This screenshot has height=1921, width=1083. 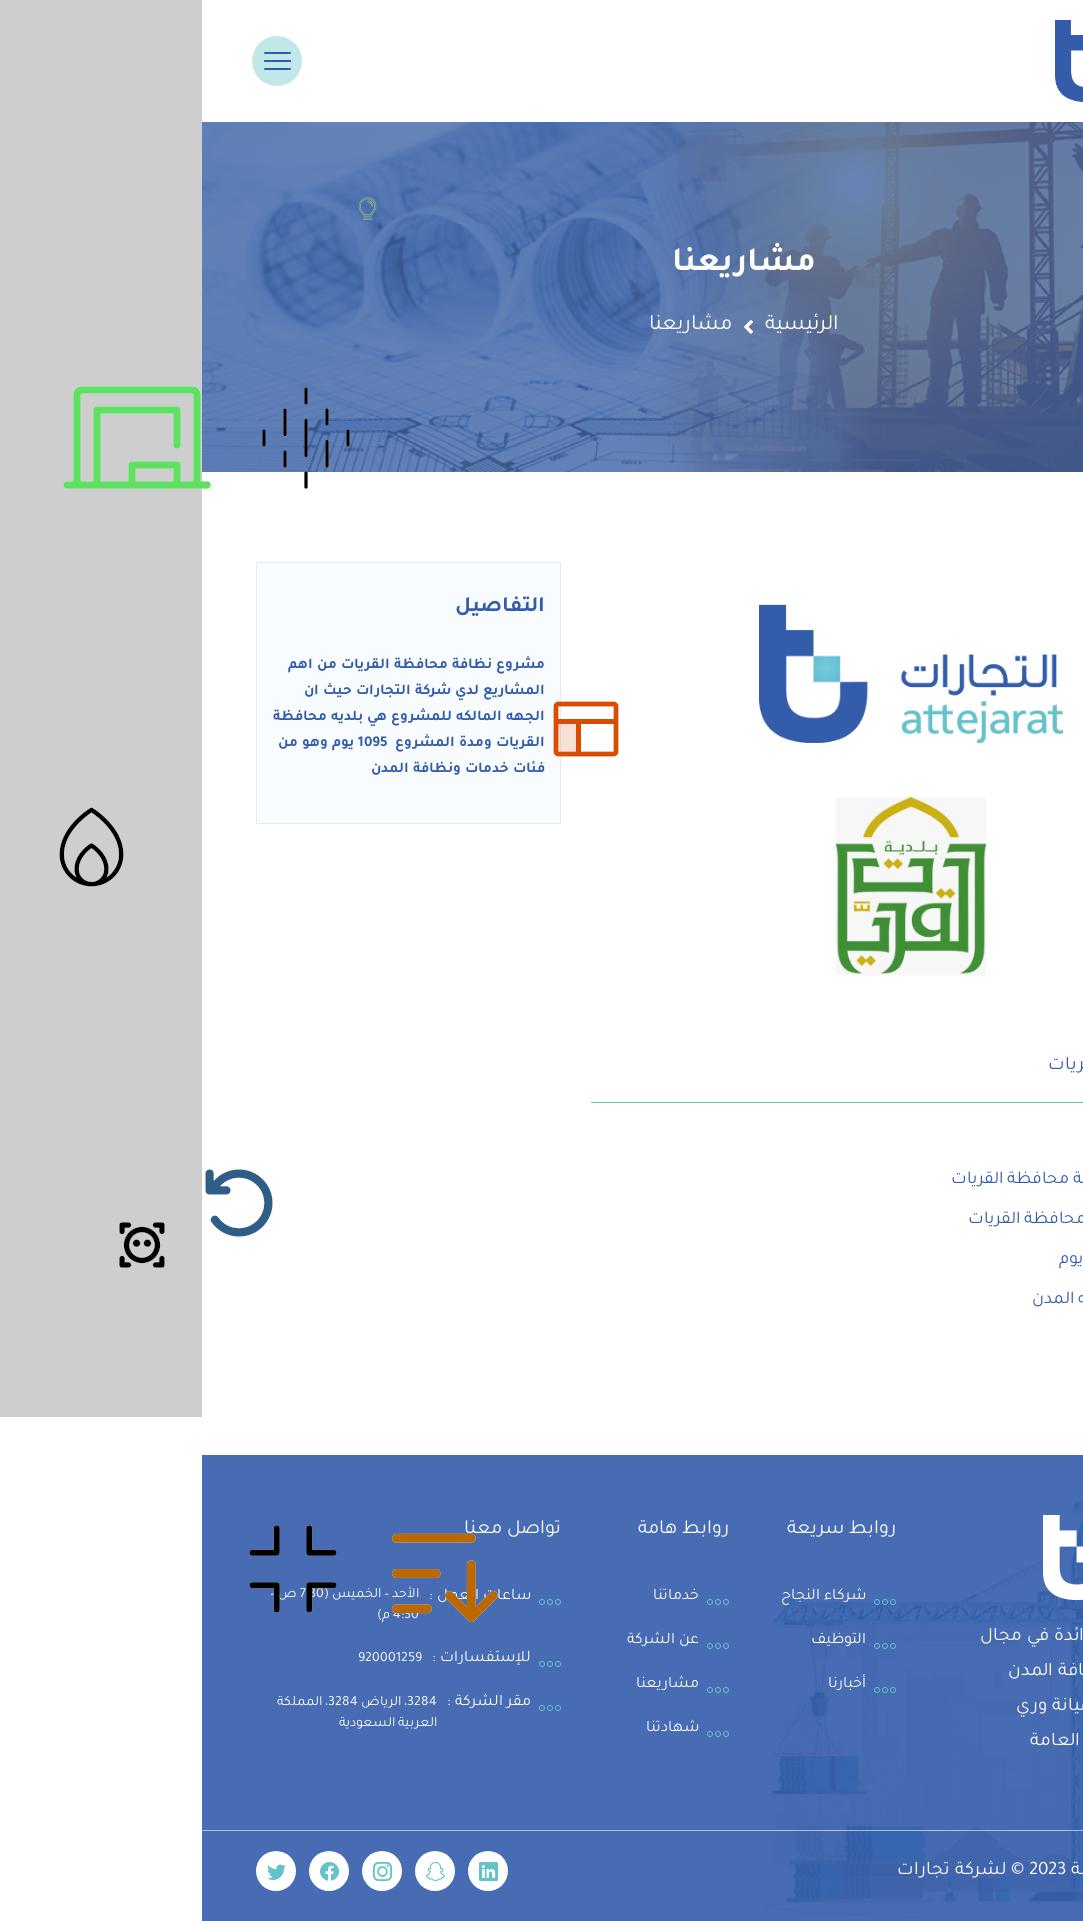 What do you see at coordinates (137, 440) in the screenshot?
I see `open whiteboard or presentation mode` at bounding box center [137, 440].